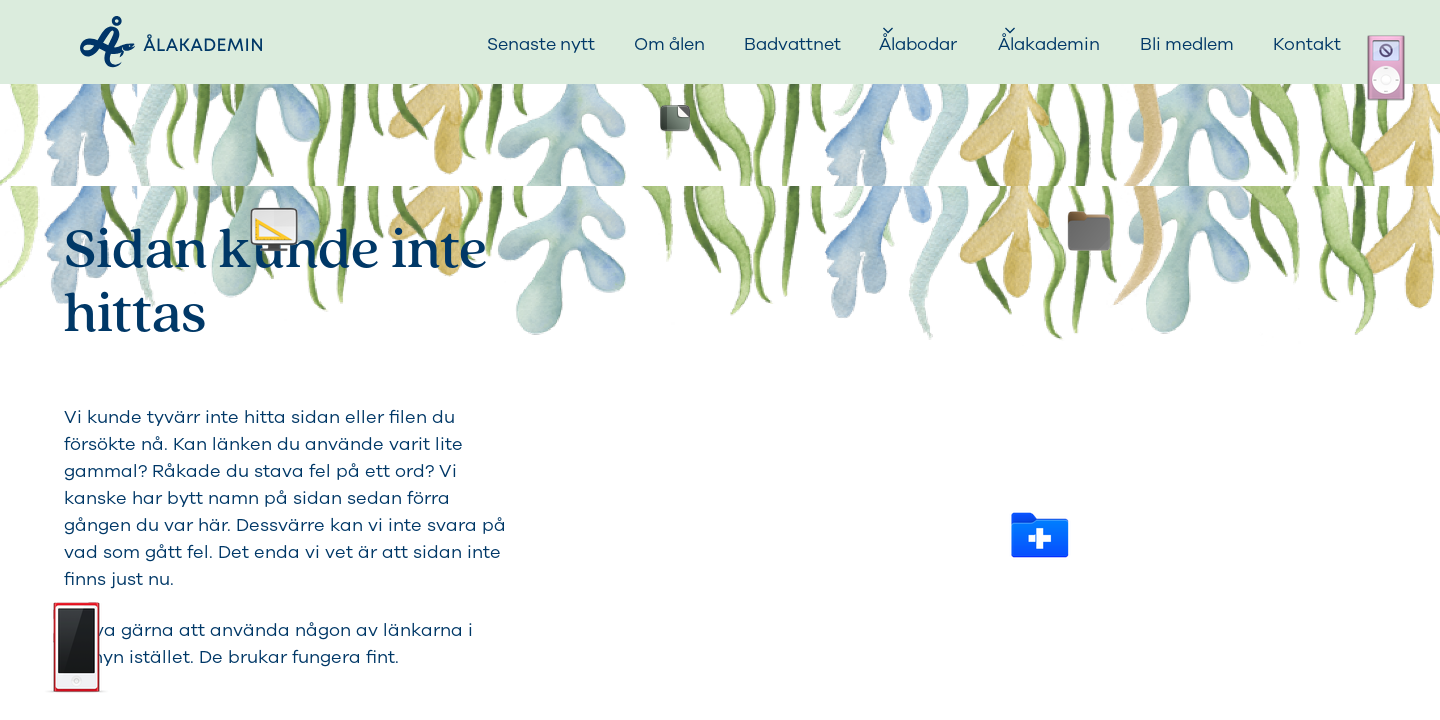  I want to click on change desktop wallpaper settings, so click(675, 117).